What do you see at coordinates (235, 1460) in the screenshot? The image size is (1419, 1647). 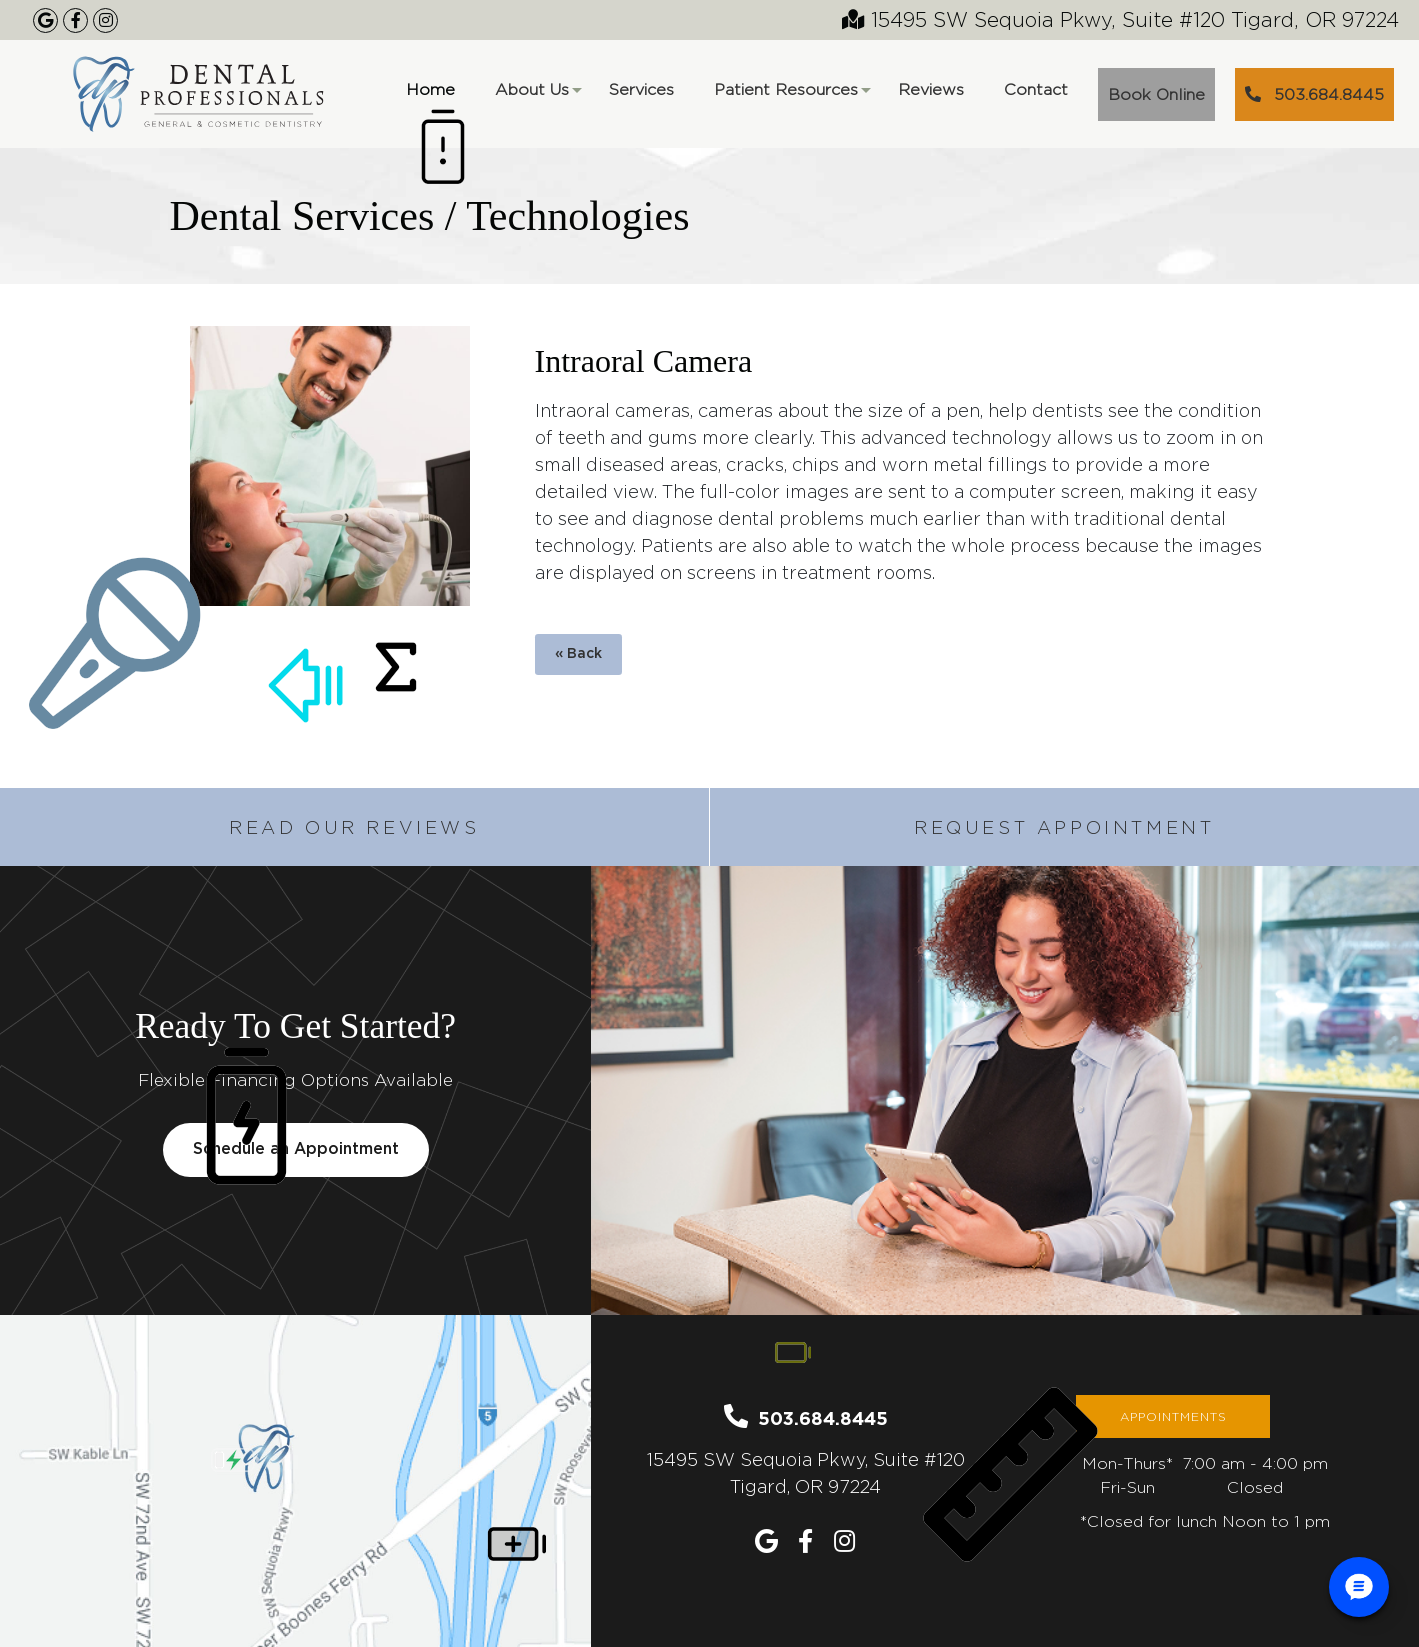 I see `indicates battery is charging at 20% capacity` at bounding box center [235, 1460].